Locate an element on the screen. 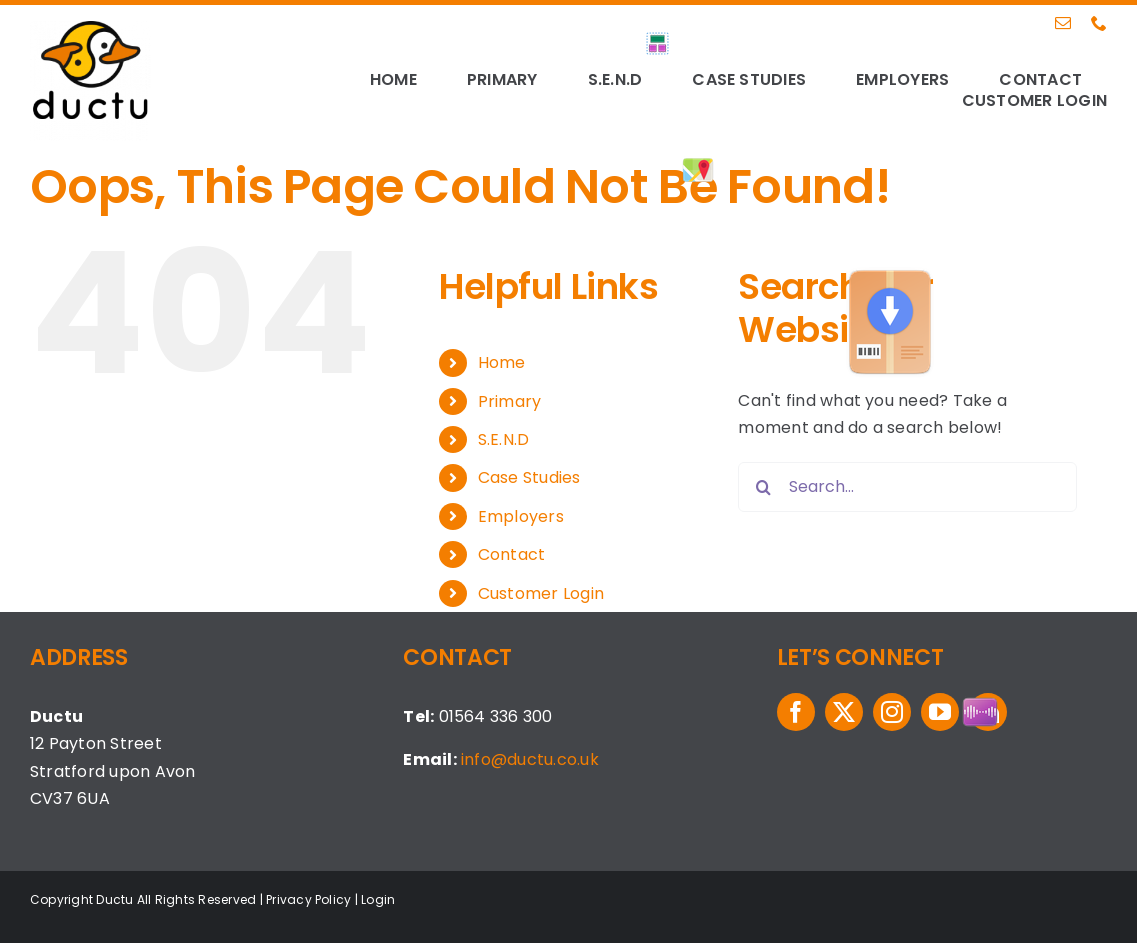  downloading a software package or update is located at coordinates (890, 322).